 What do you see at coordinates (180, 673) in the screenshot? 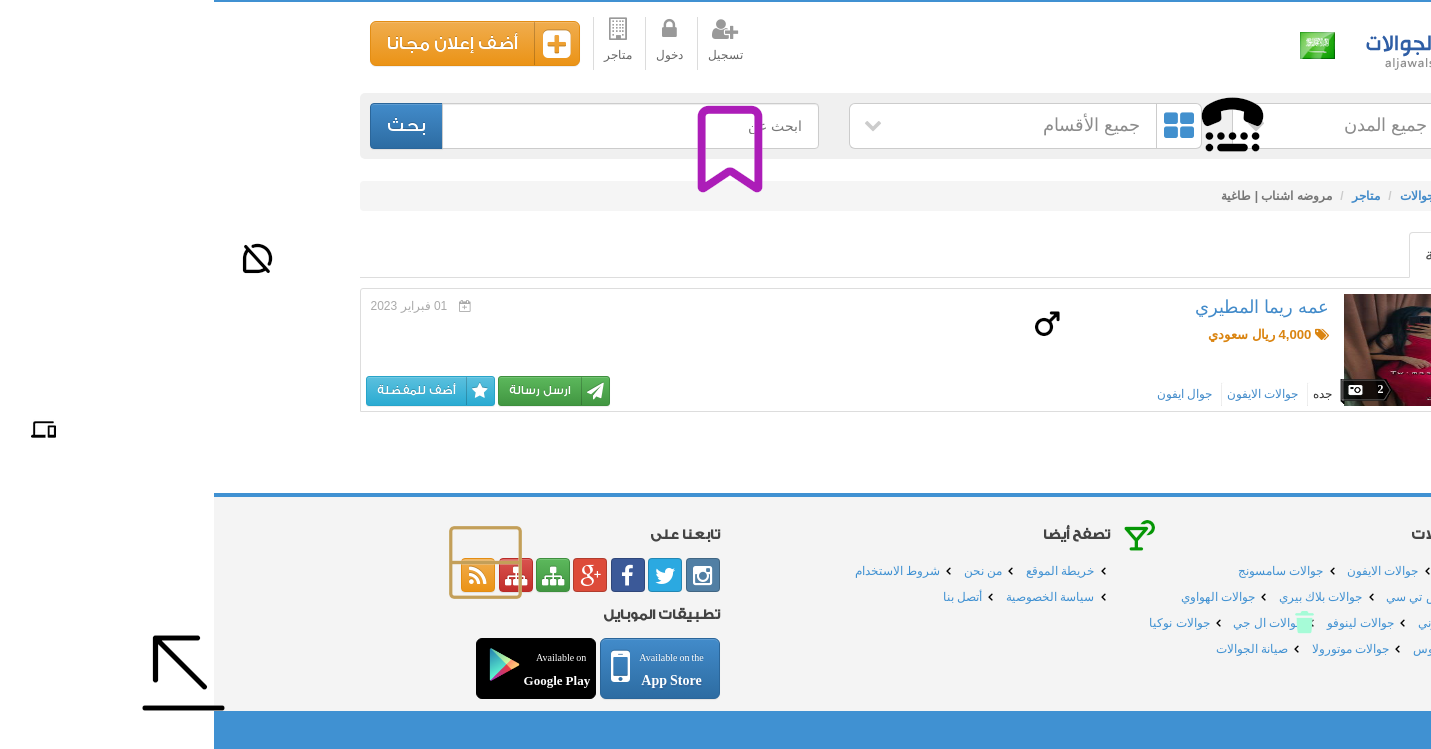
I see `navigate to the top-left or beginning of content` at bounding box center [180, 673].